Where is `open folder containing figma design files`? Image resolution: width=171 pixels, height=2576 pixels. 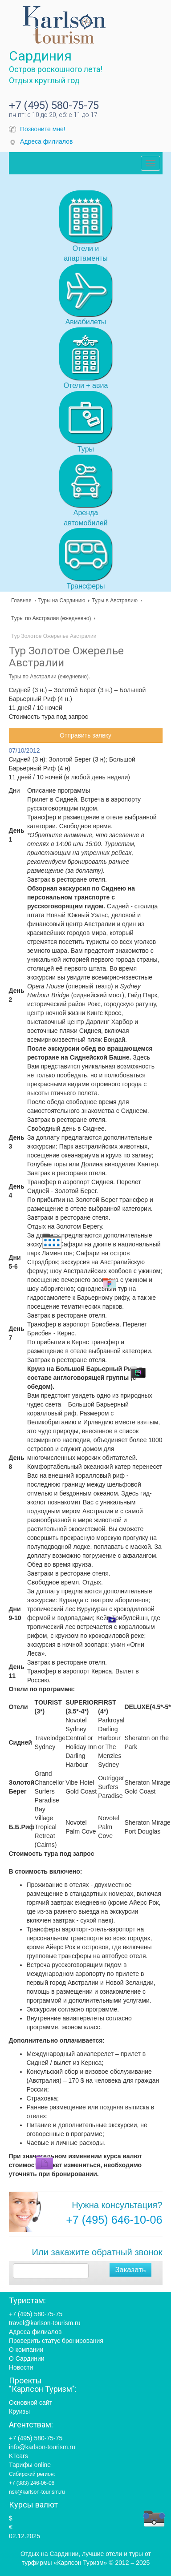
open folder containing figma design files is located at coordinates (109, 1283).